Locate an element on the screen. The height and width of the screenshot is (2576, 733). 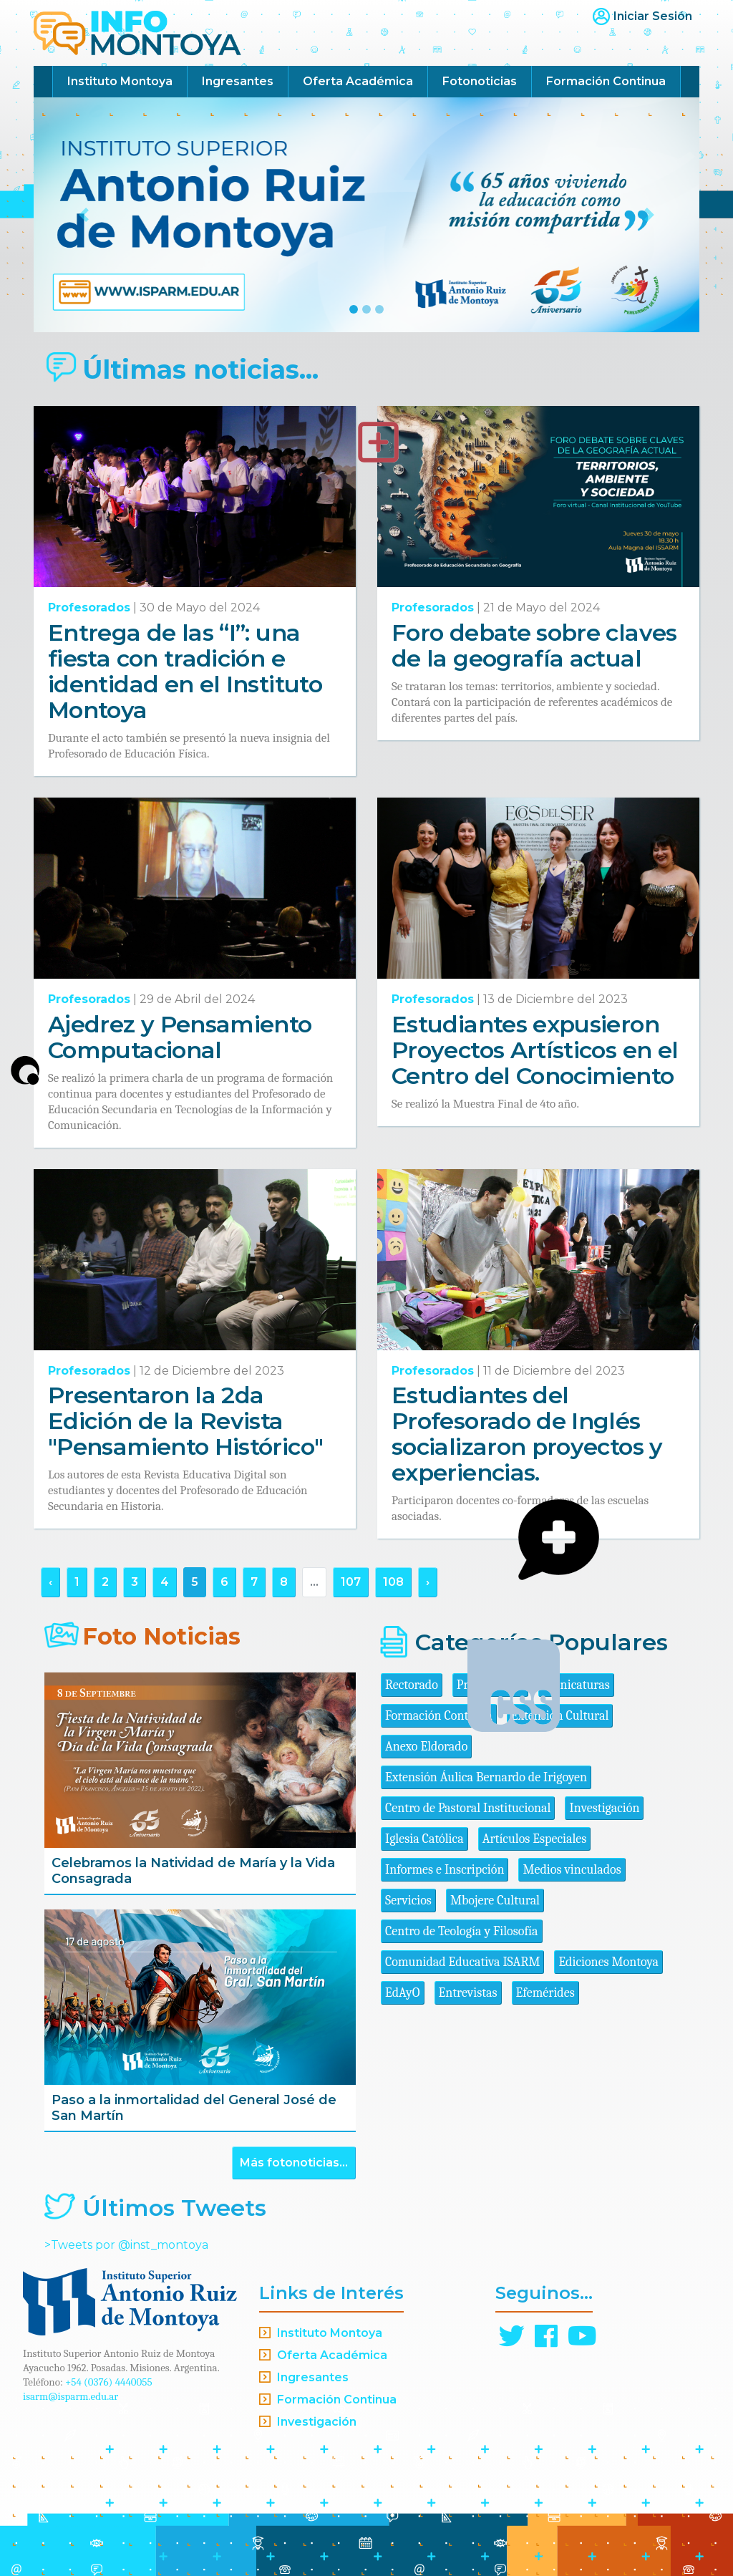
access medical chat or health support is located at coordinates (558, 1539).